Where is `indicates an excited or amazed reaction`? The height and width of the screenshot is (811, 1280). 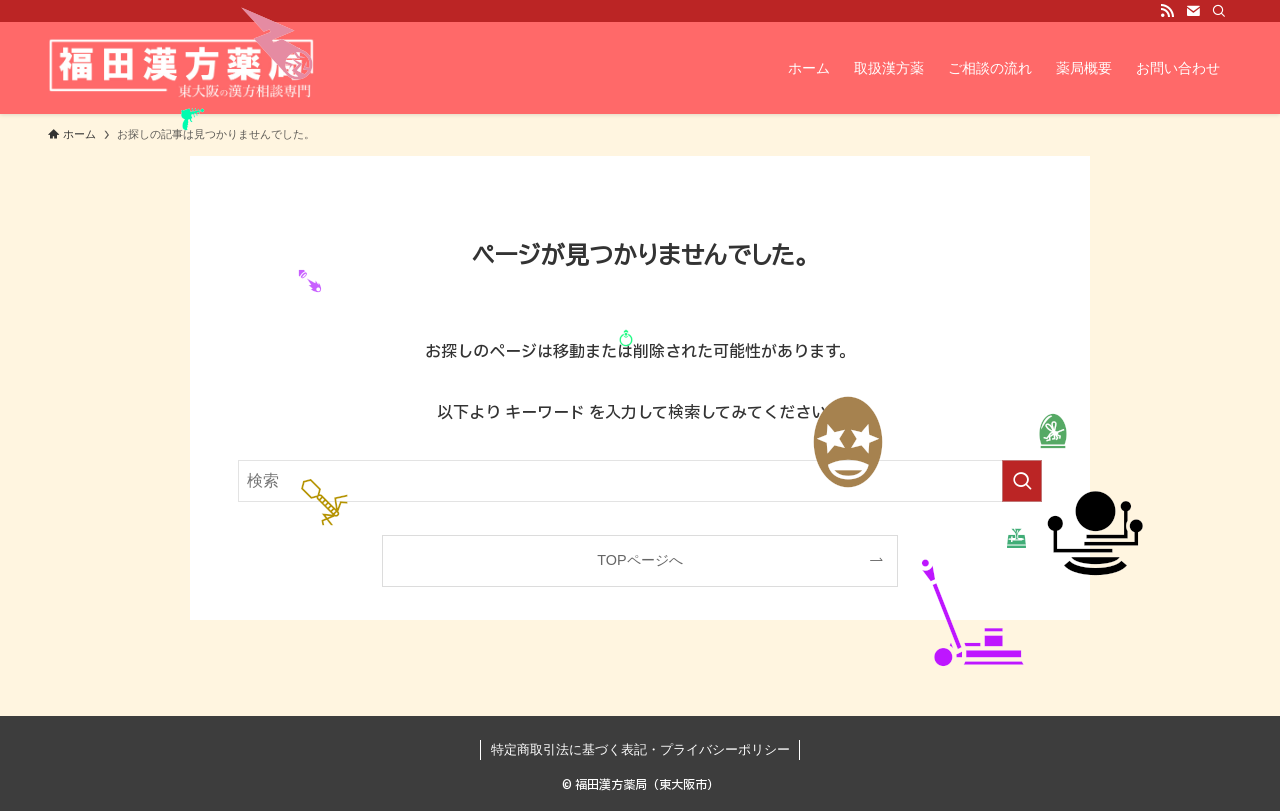
indicates an excited or amazed reaction is located at coordinates (848, 442).